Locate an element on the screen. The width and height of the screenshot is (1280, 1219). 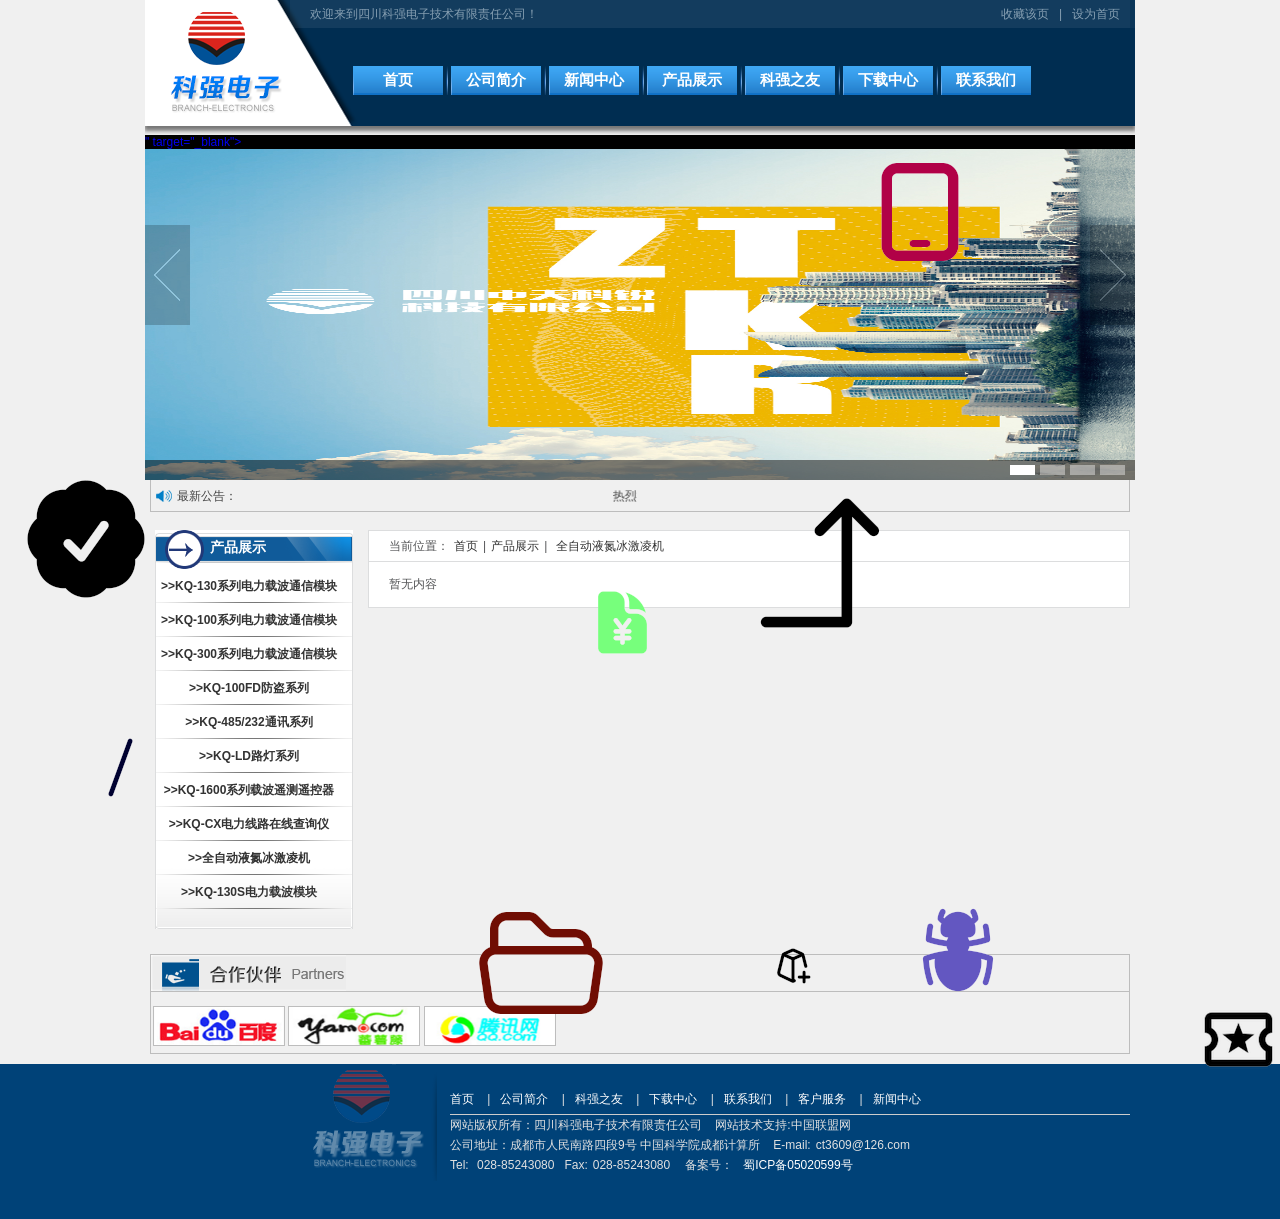
view contents of an open folder is located at coordinates (541, 963).